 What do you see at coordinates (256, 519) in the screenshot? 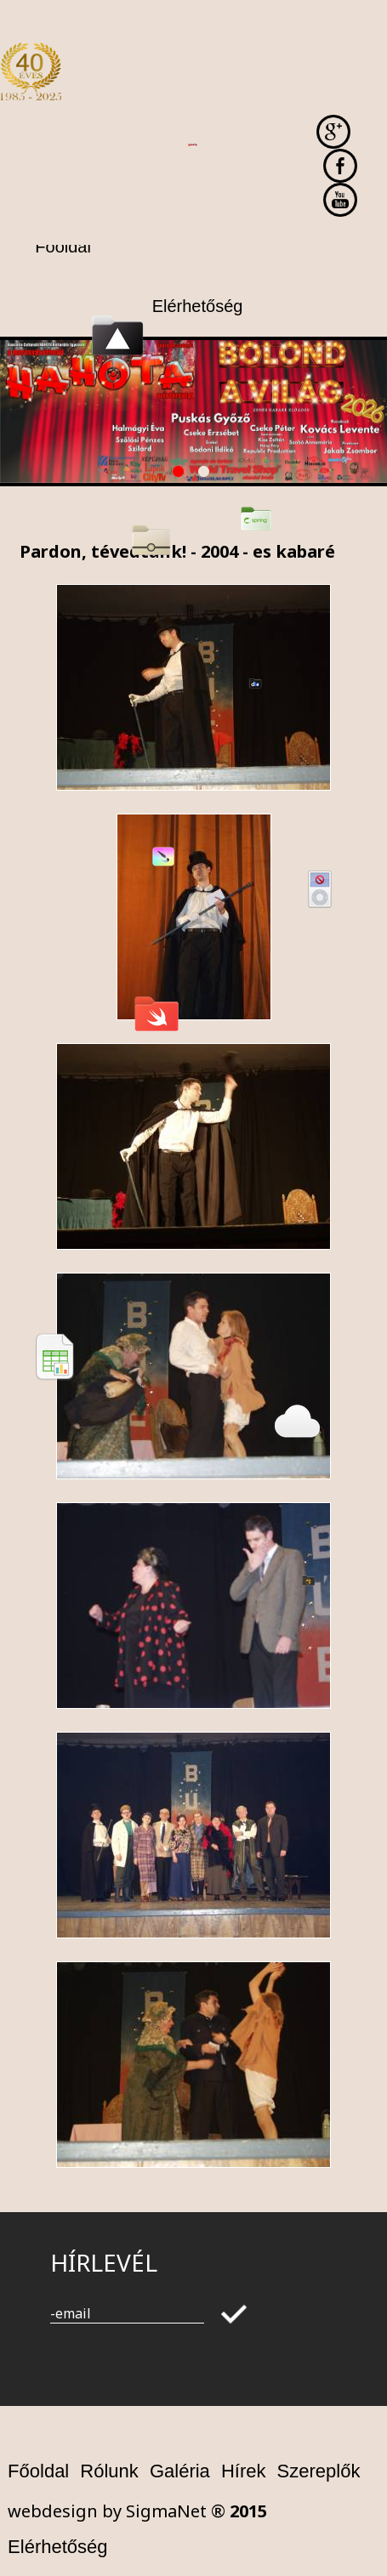
I see `open folder containing Spring framework project files` at bounding box center [256, 519].